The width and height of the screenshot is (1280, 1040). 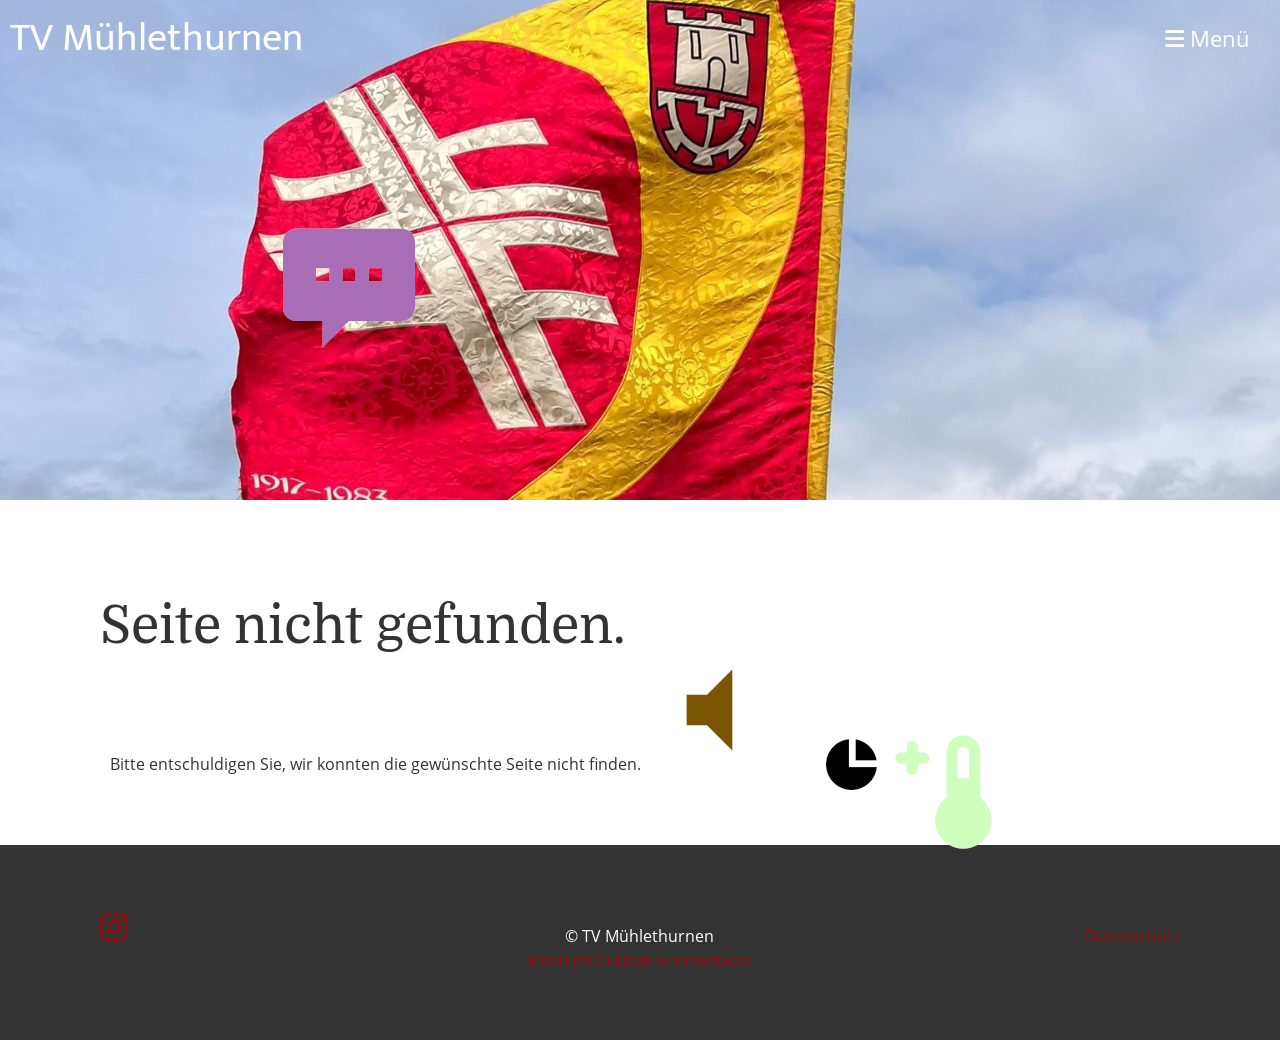 I want to click on increase temperature setting, so click(x=952, y=792).